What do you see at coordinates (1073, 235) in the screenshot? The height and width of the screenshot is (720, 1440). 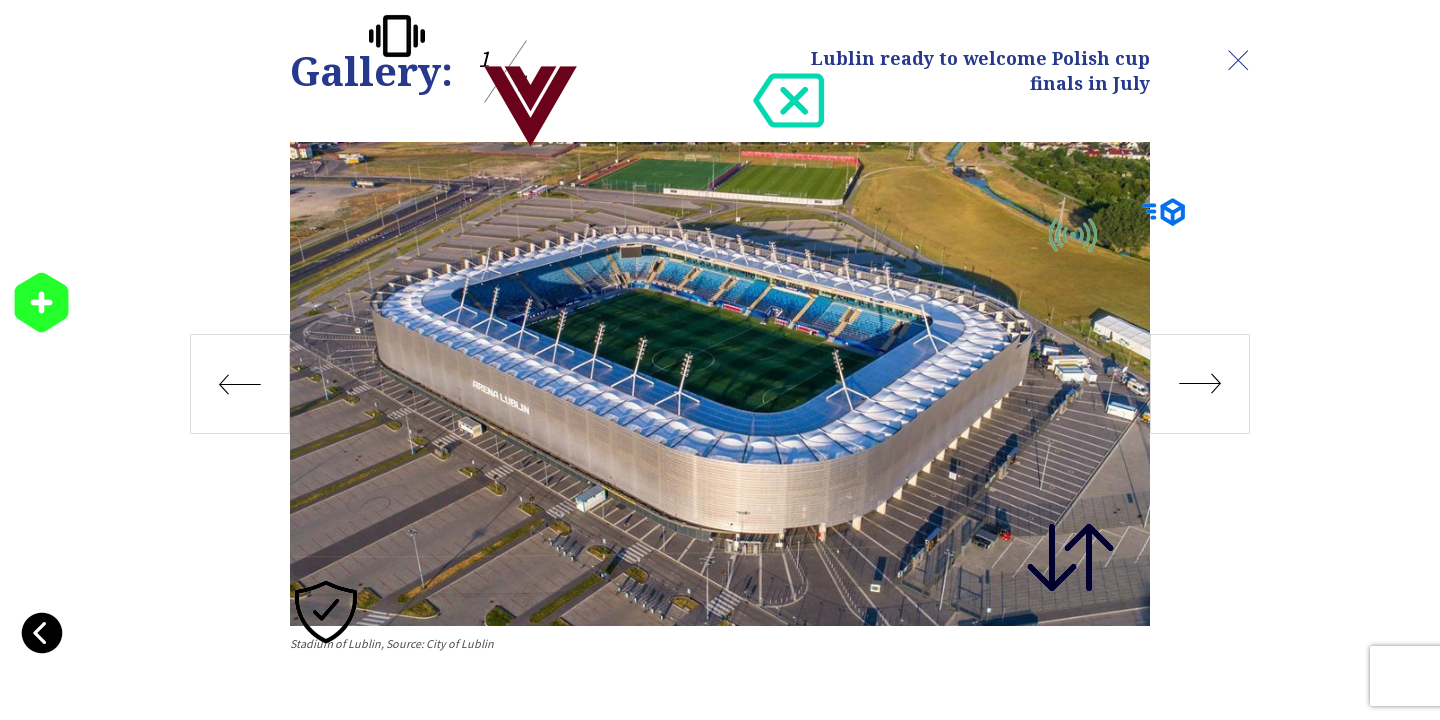 I see `access radio or audio streaming` at bounding box center [1073, 235].